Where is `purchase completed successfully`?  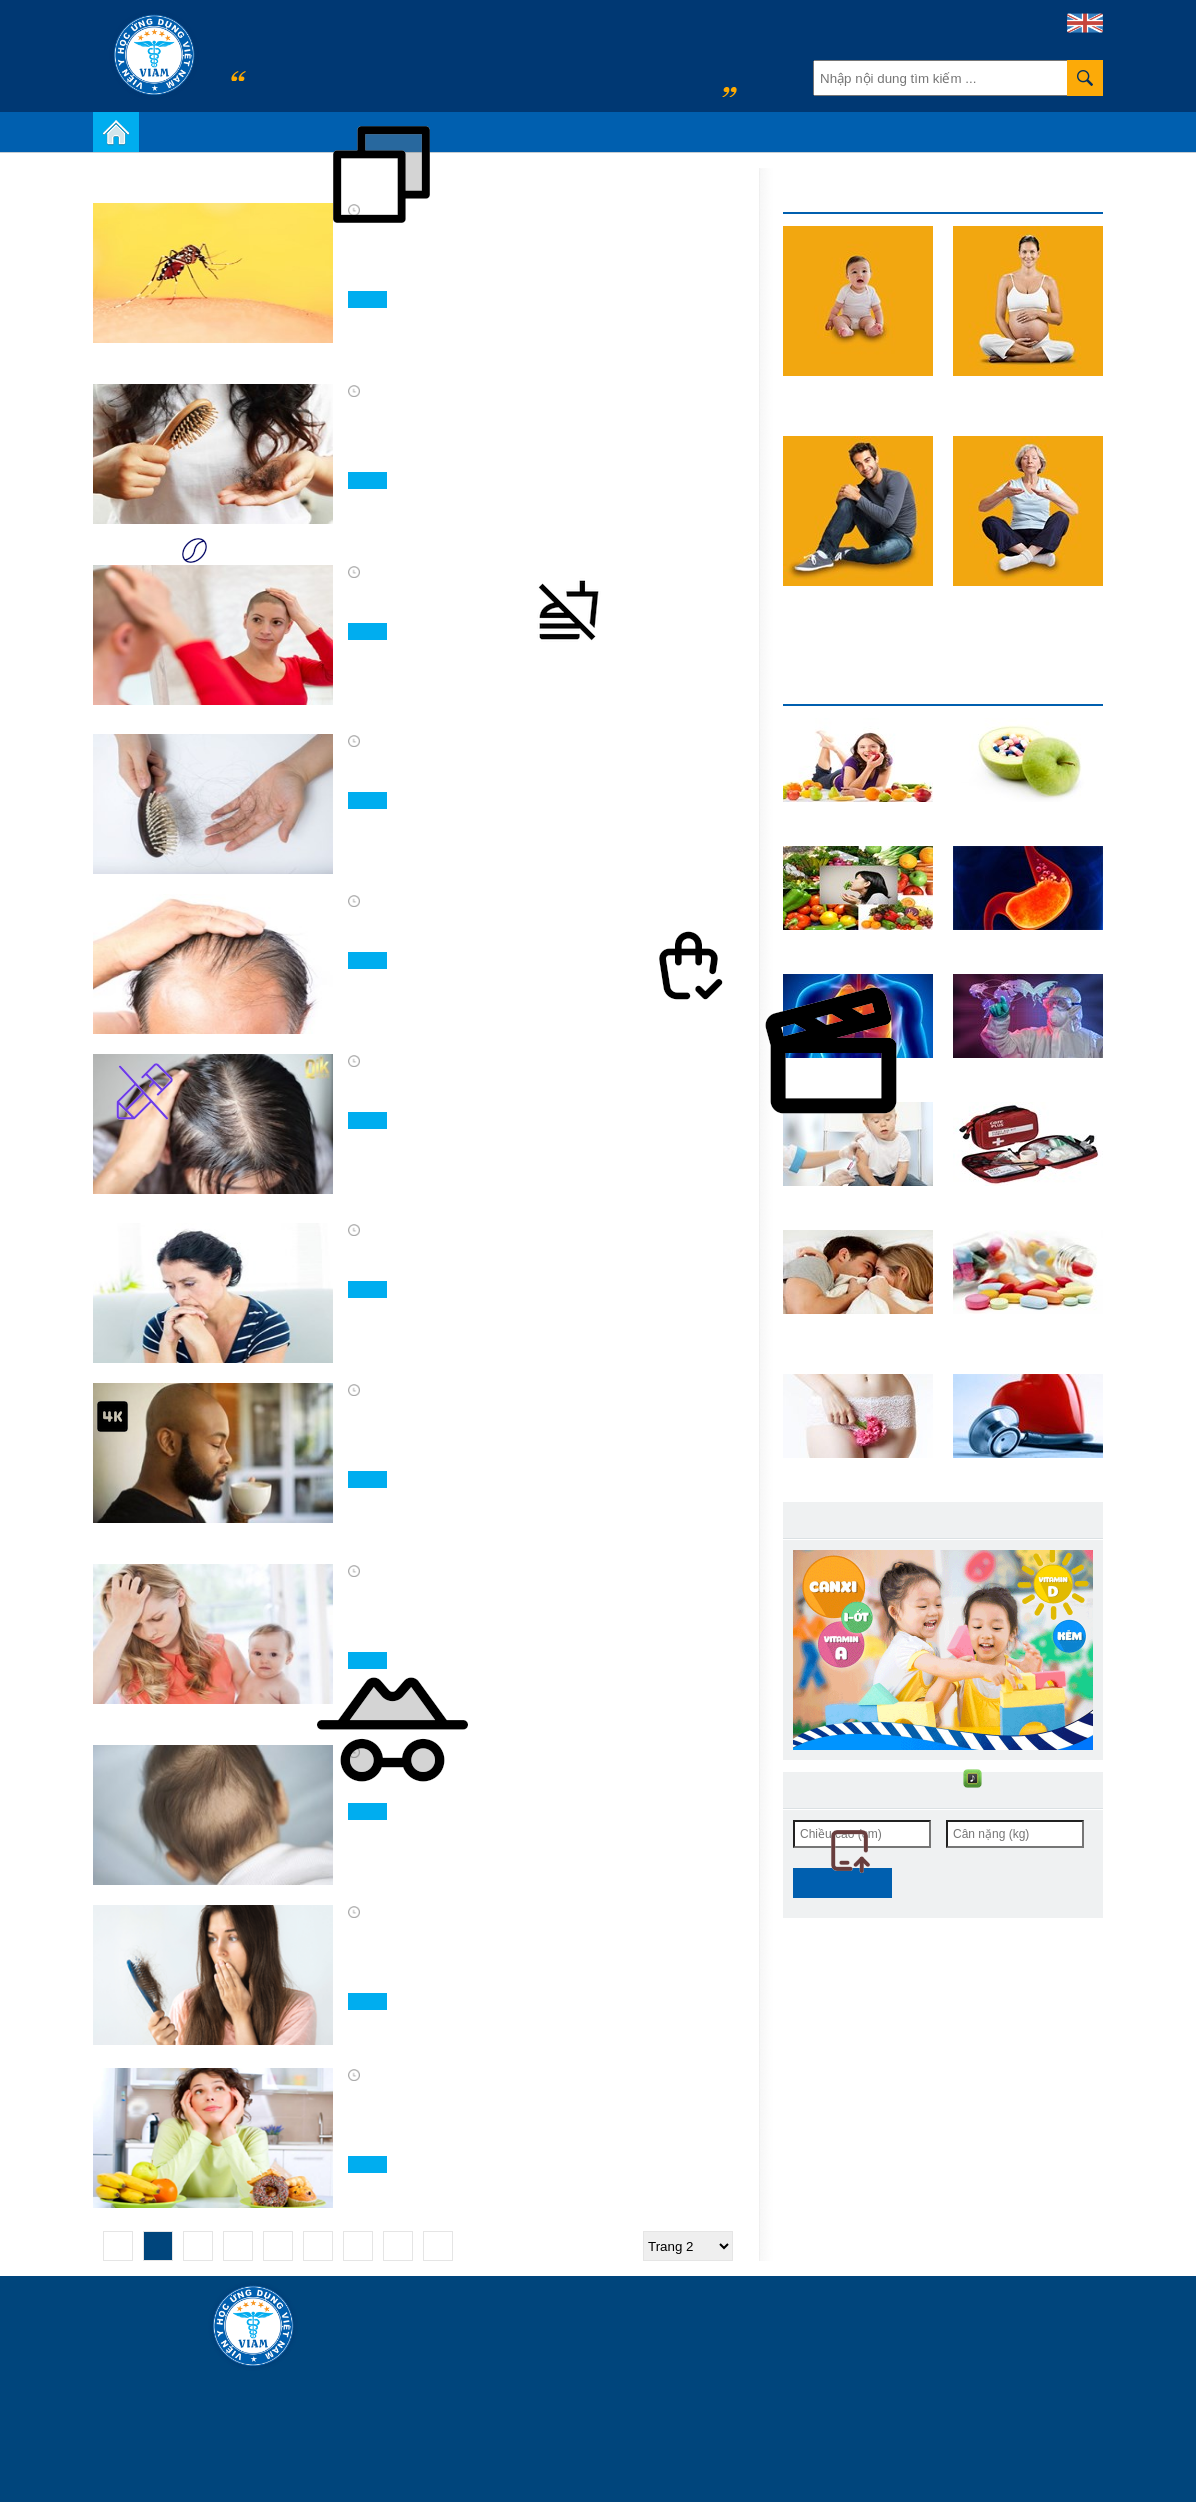
purchase completed successfully is located at coordinates (688, 965).